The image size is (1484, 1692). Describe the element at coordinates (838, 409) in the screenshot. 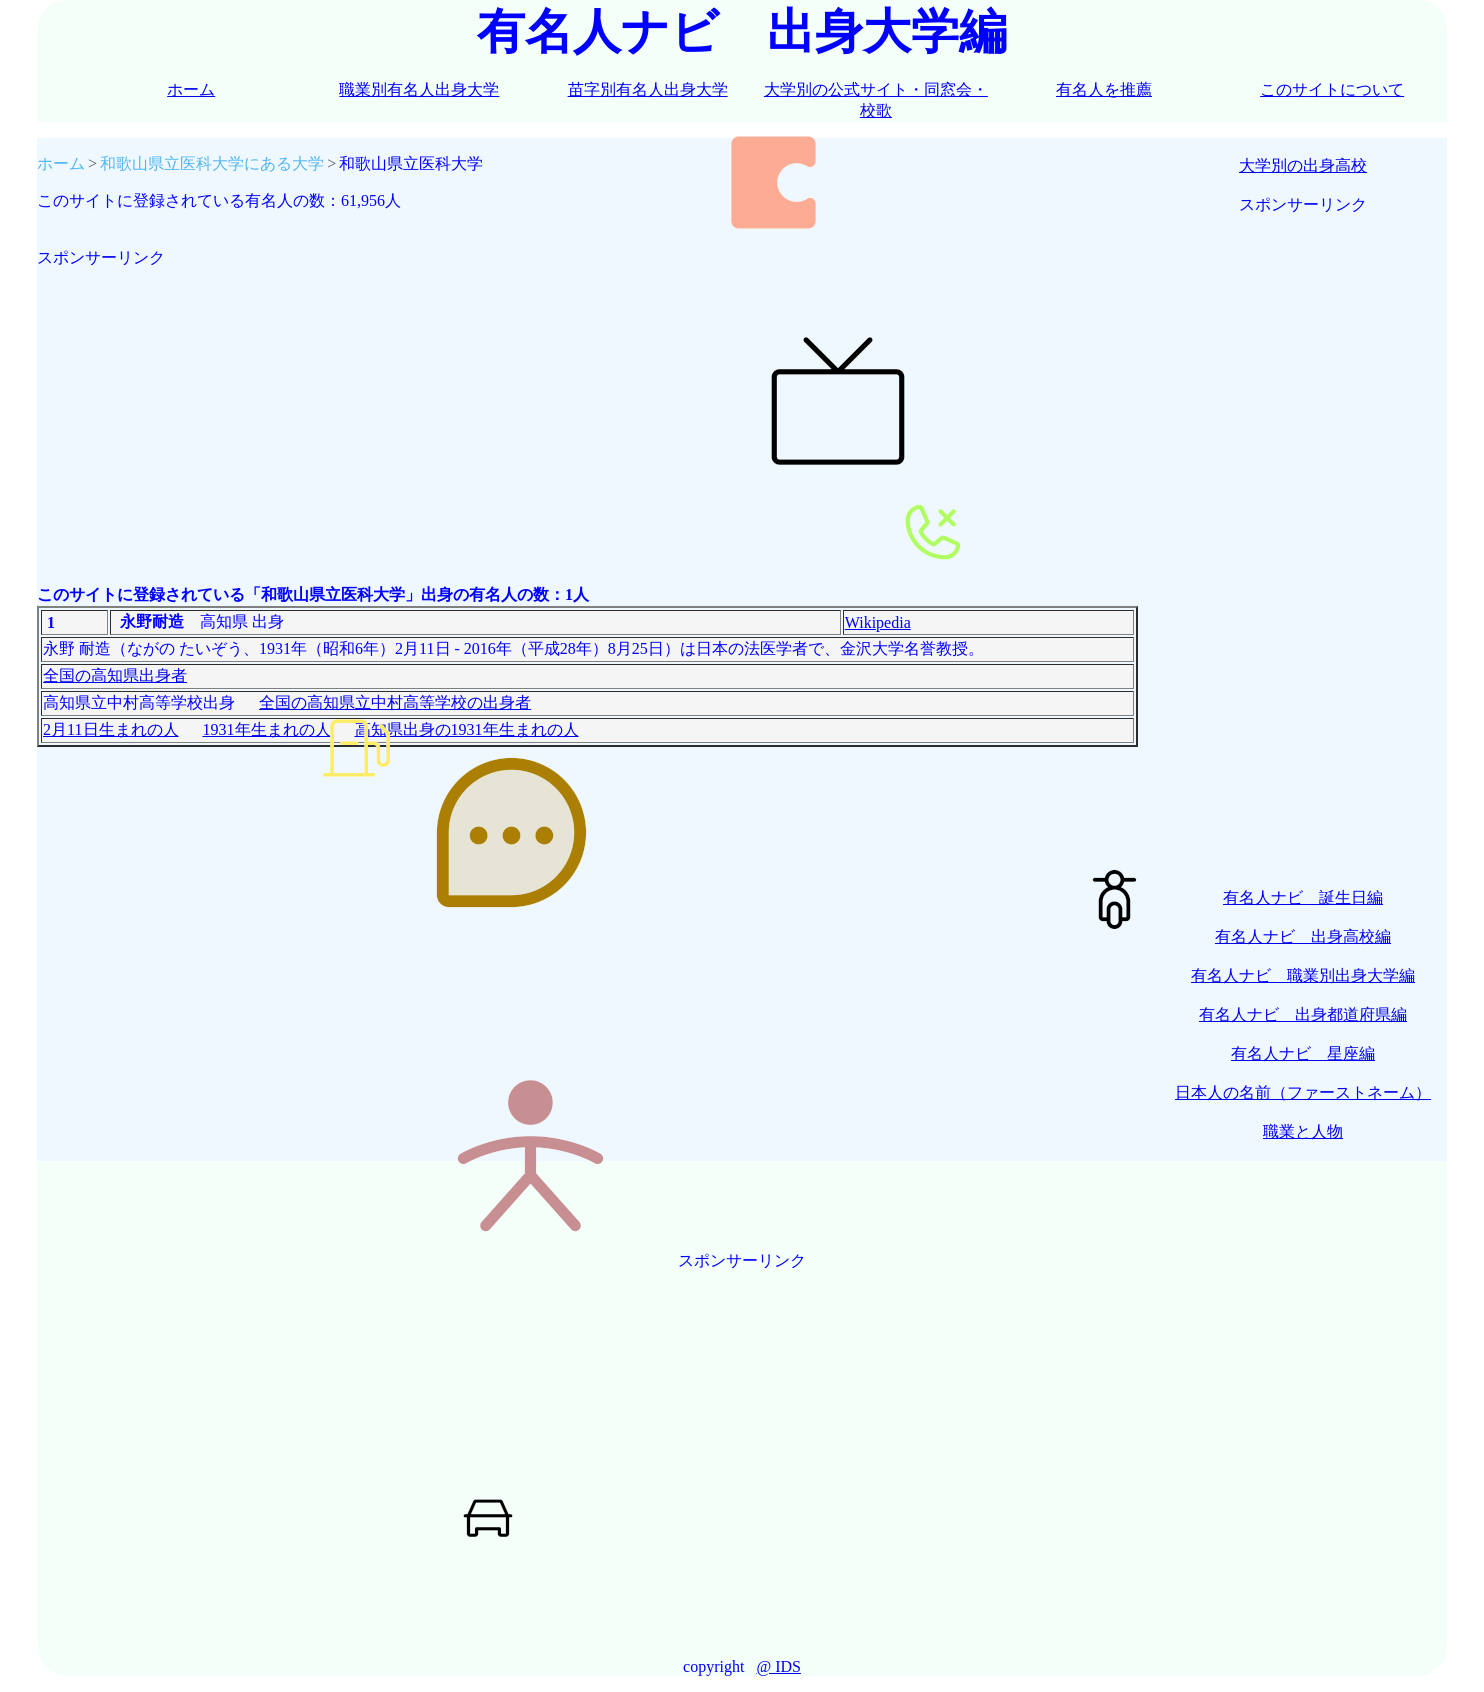

I see `access tv or video streaming content` at that location.